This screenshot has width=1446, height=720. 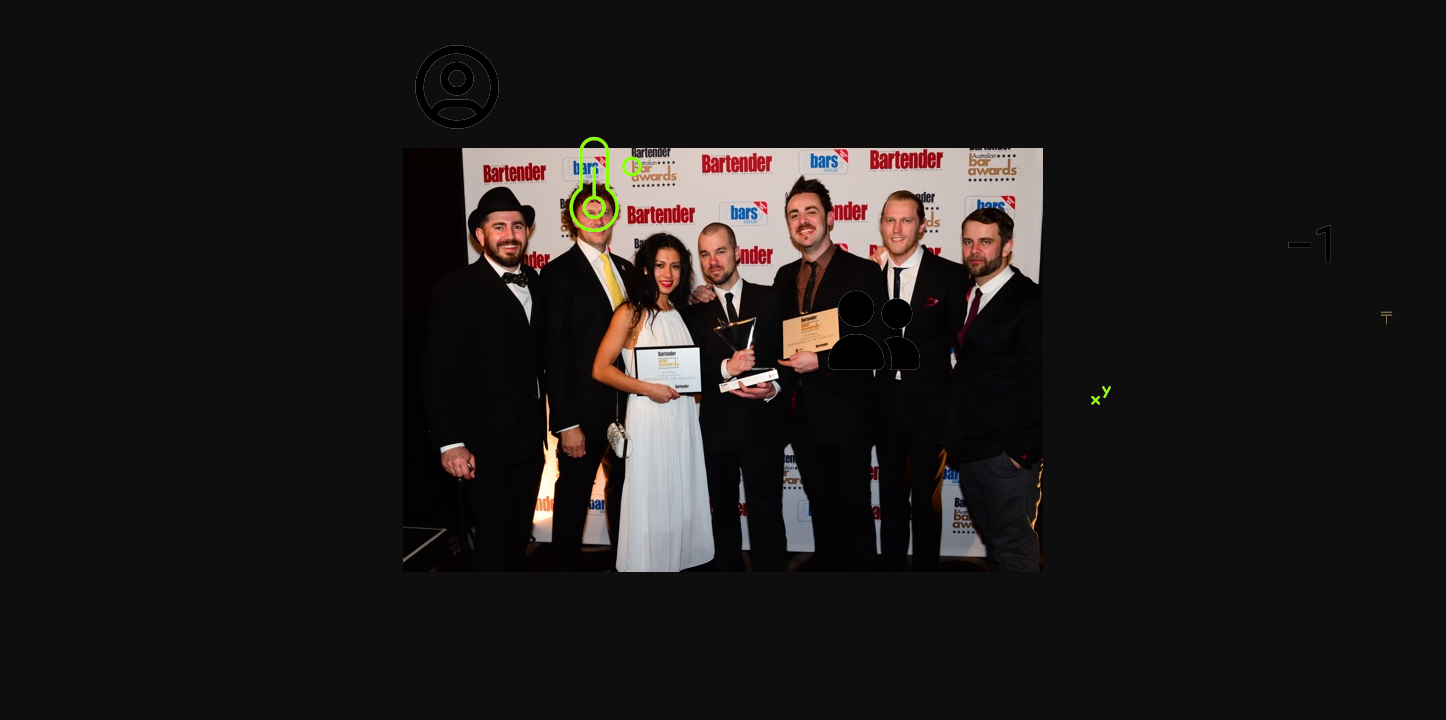 I want to click on indicates kazakhstani tenge currency, so click(x=1386, y=317).